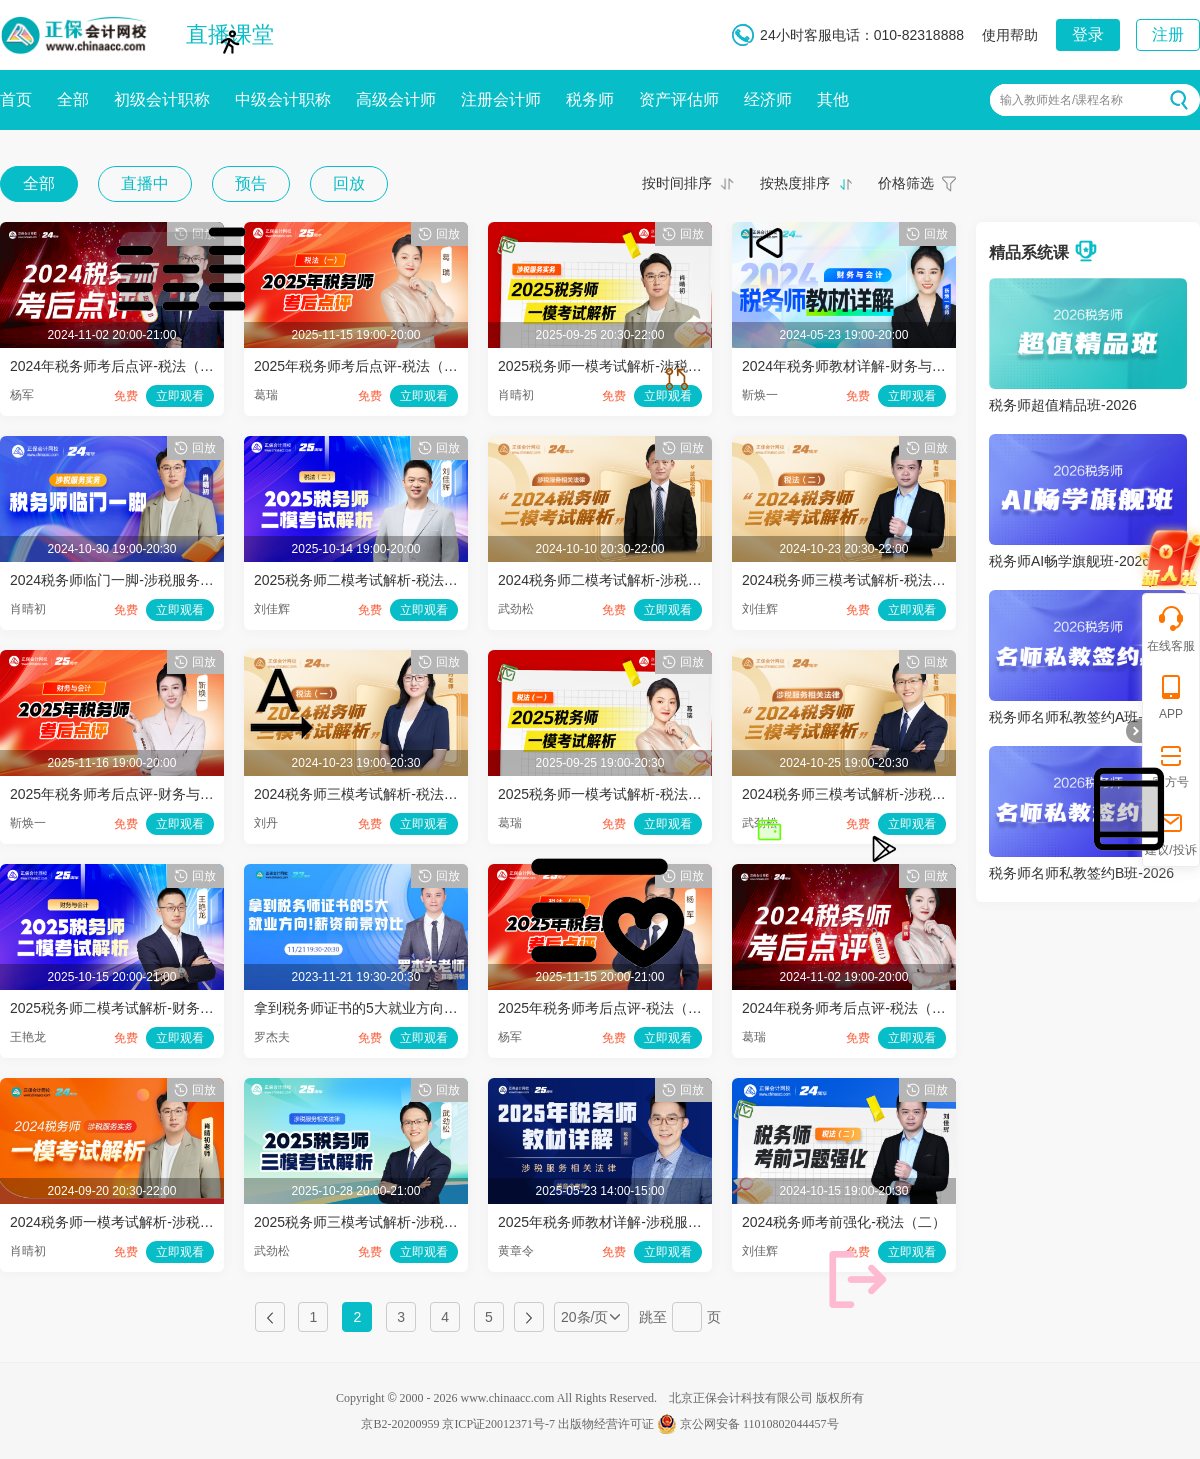 The image size is (1200, 1459). Describe the element at coordinates (855, 1279) in the screenshot. I see `sign out of your account` at that location.